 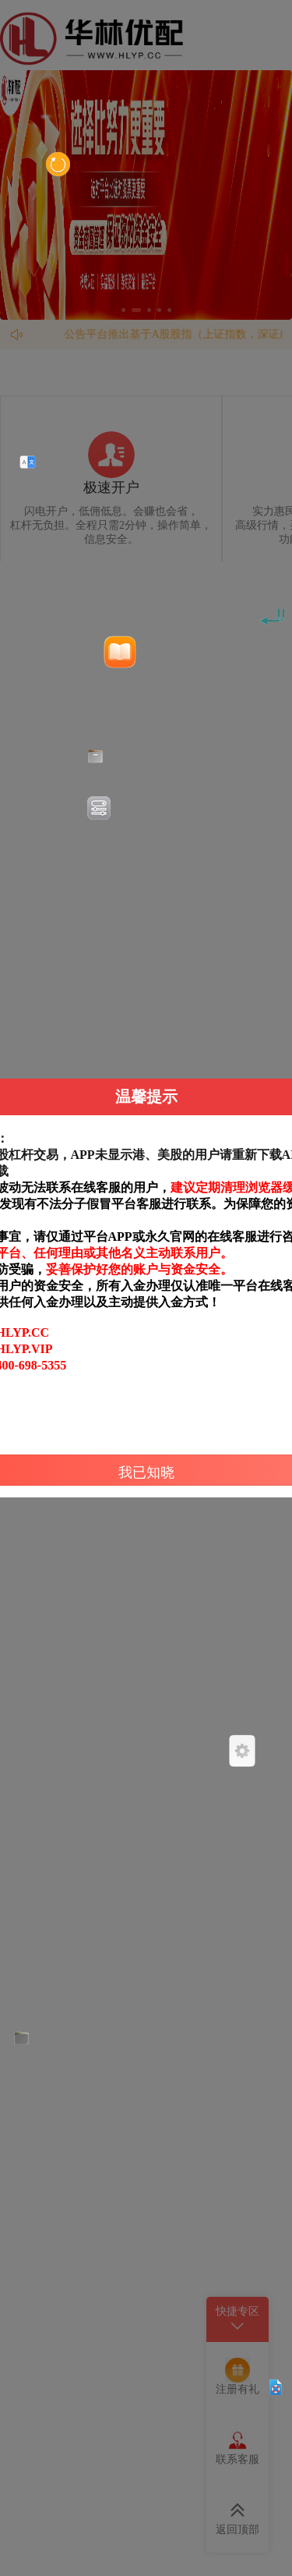 What do you see at coordinates (272, 615) in the screenshot?
I see `reply to all recipients of an email` at bounding box center [272, 615].